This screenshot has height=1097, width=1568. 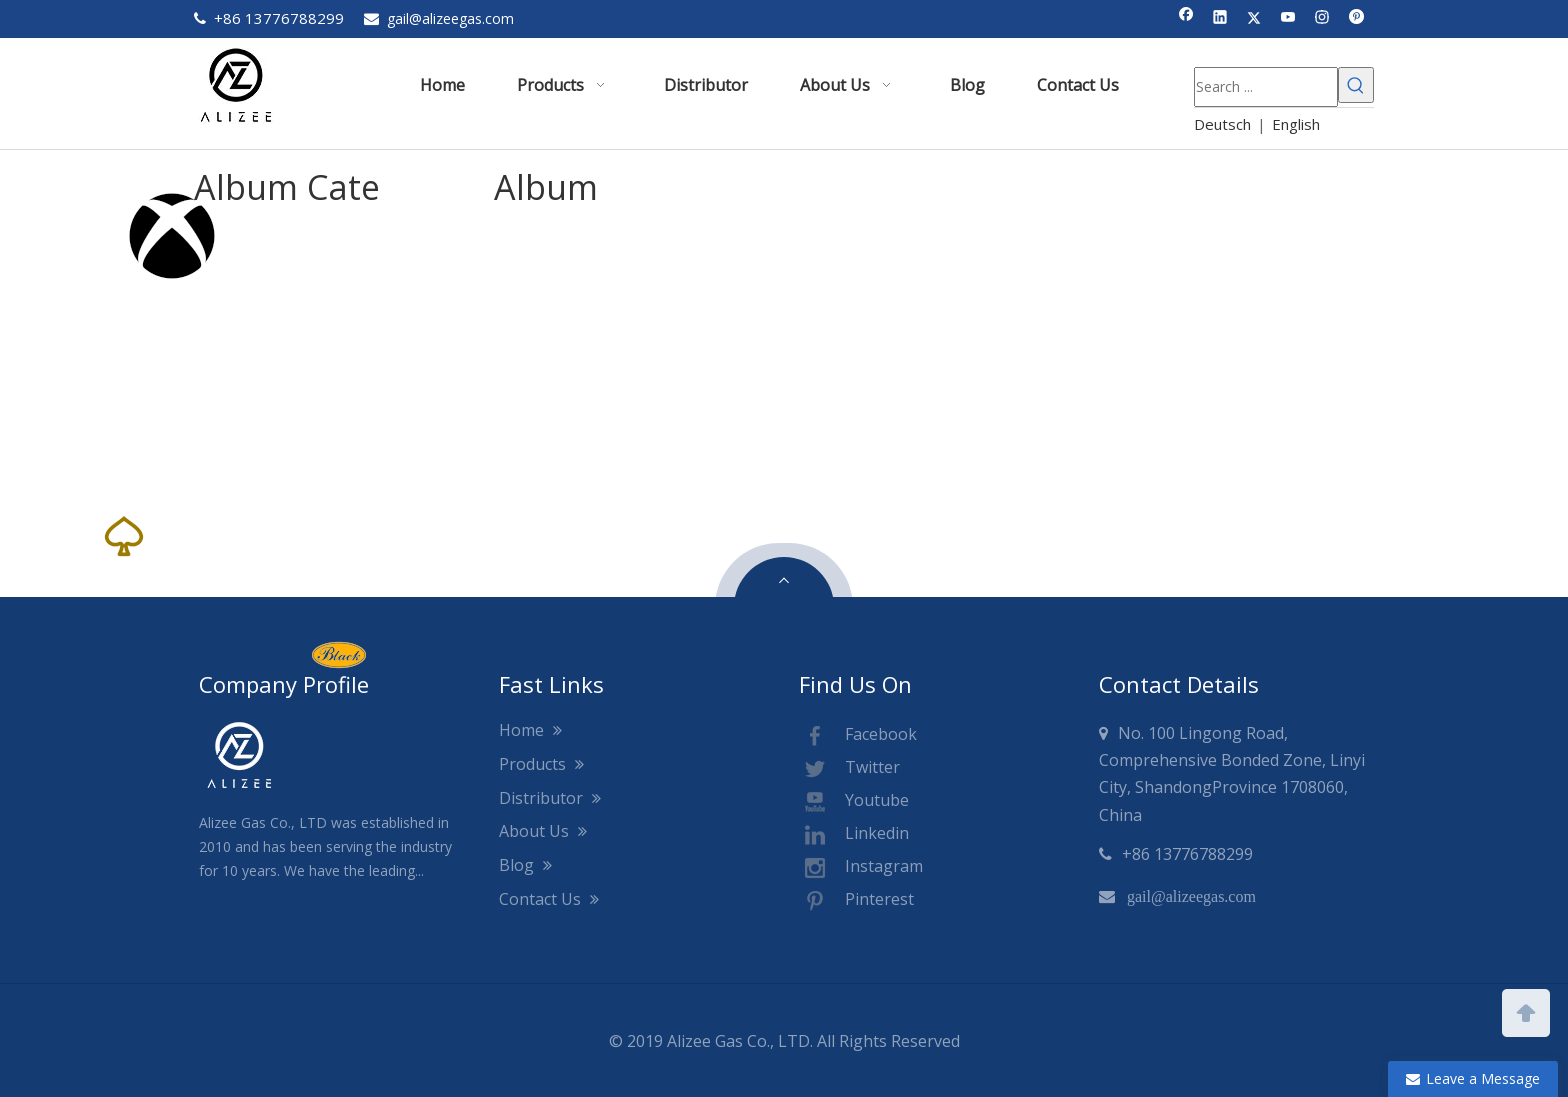 I want to click on spade suit symbol for card games, so click(x=124, y=537).